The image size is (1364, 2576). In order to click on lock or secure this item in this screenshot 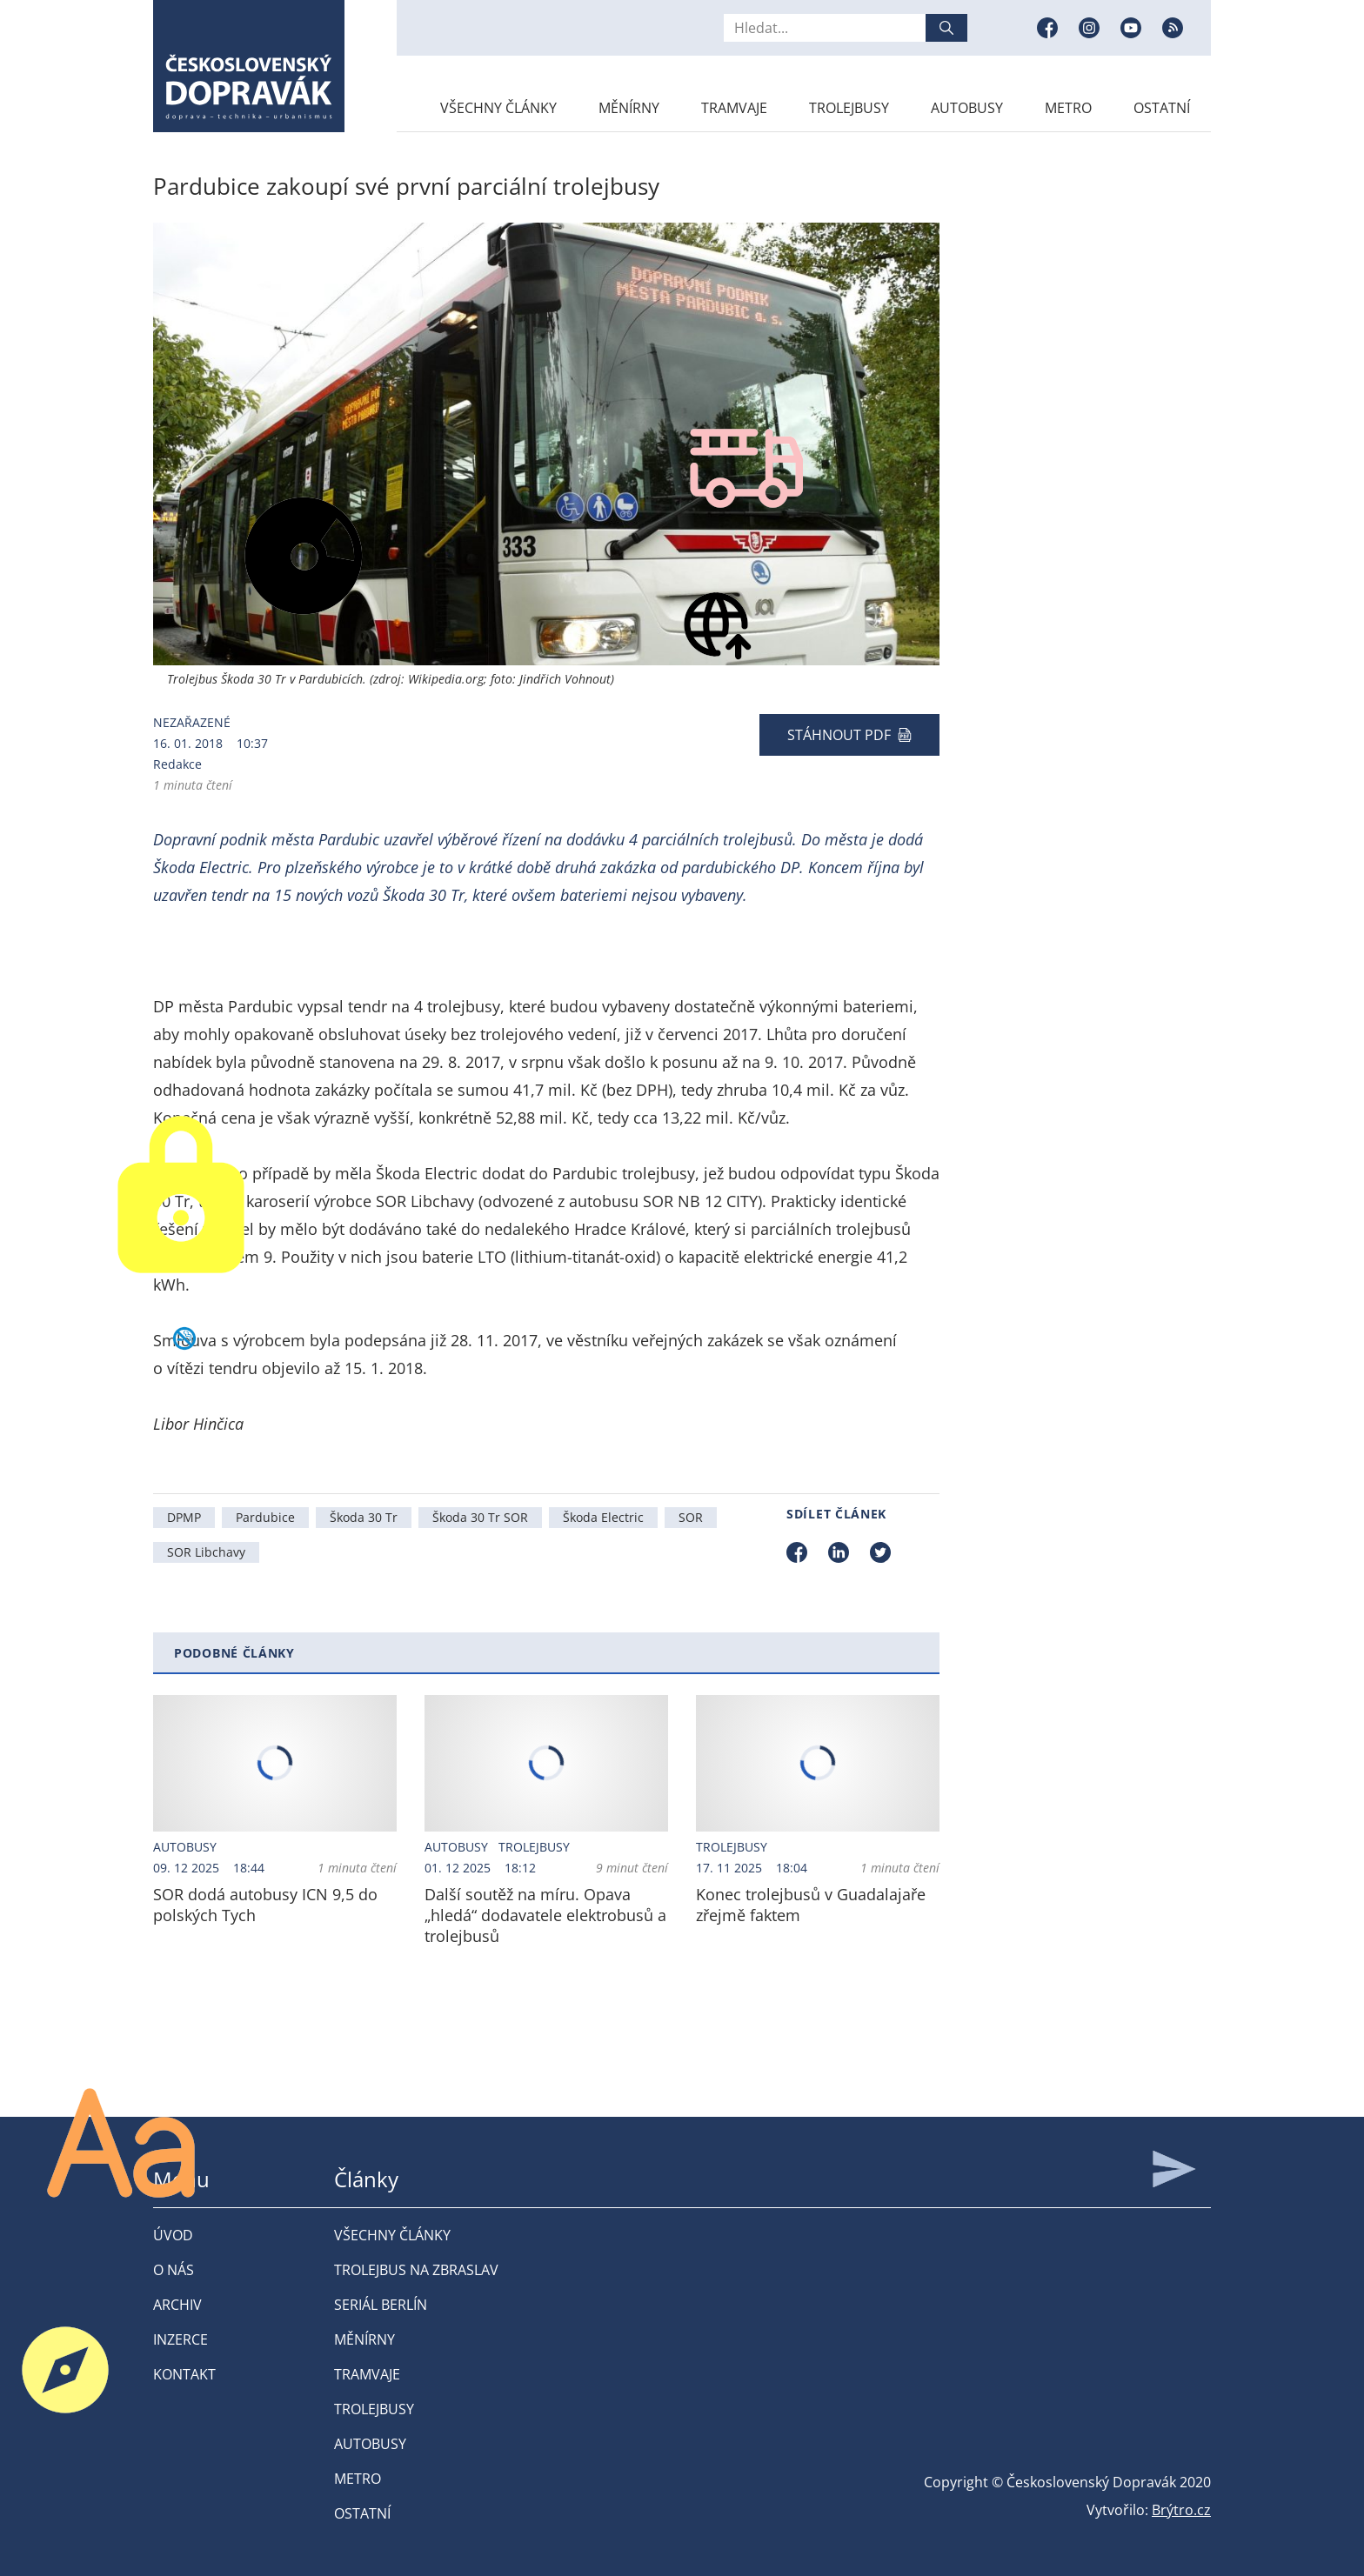, I will do `click(181, 1194)`.